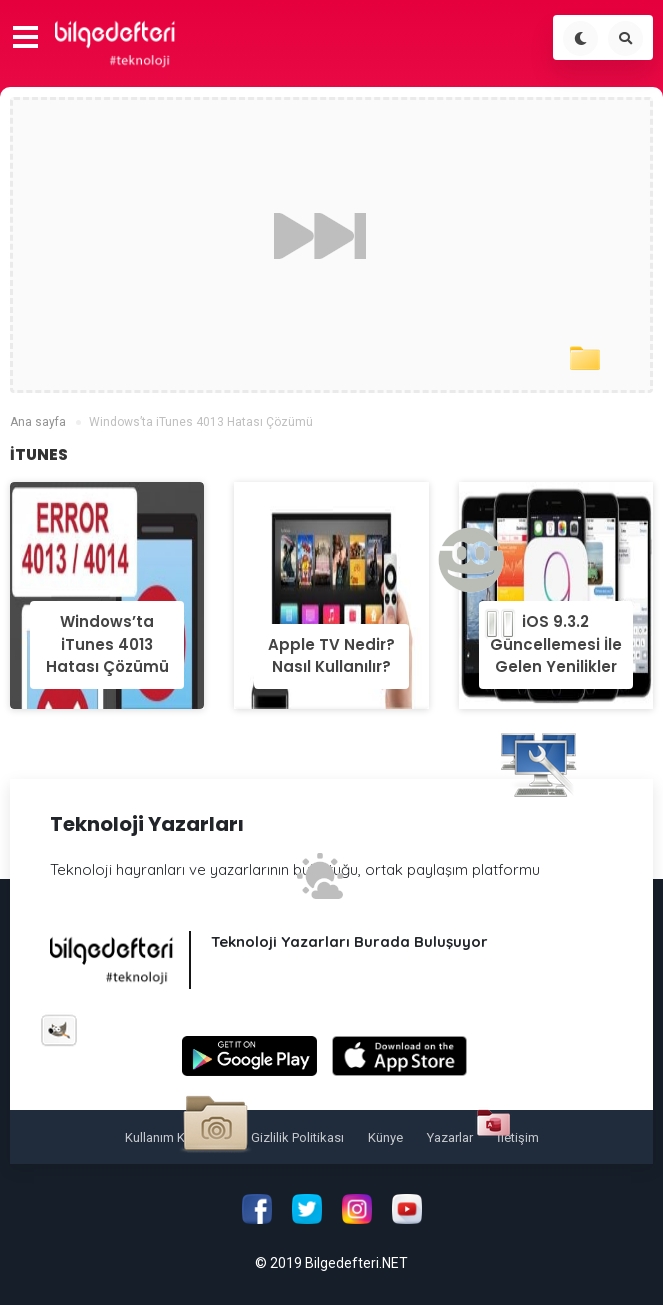  Describe the element at coordinates (538, 764) in the screenshot. I see `access network and connection settings` at that location.